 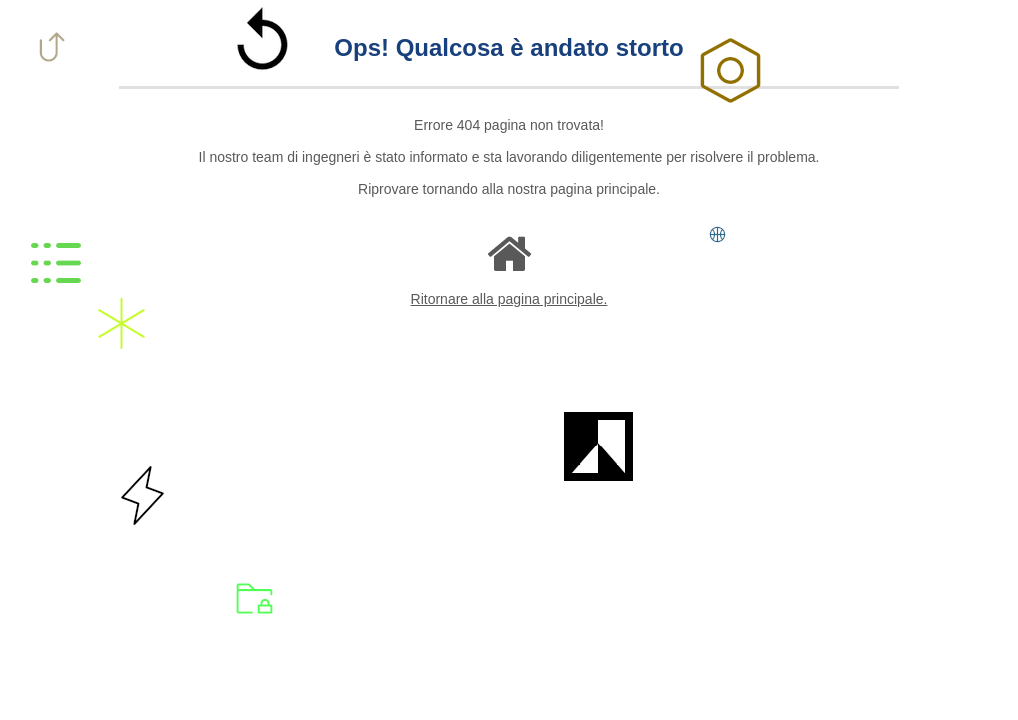 I want to click on replay or restart current media, so click(x=262, y=41).